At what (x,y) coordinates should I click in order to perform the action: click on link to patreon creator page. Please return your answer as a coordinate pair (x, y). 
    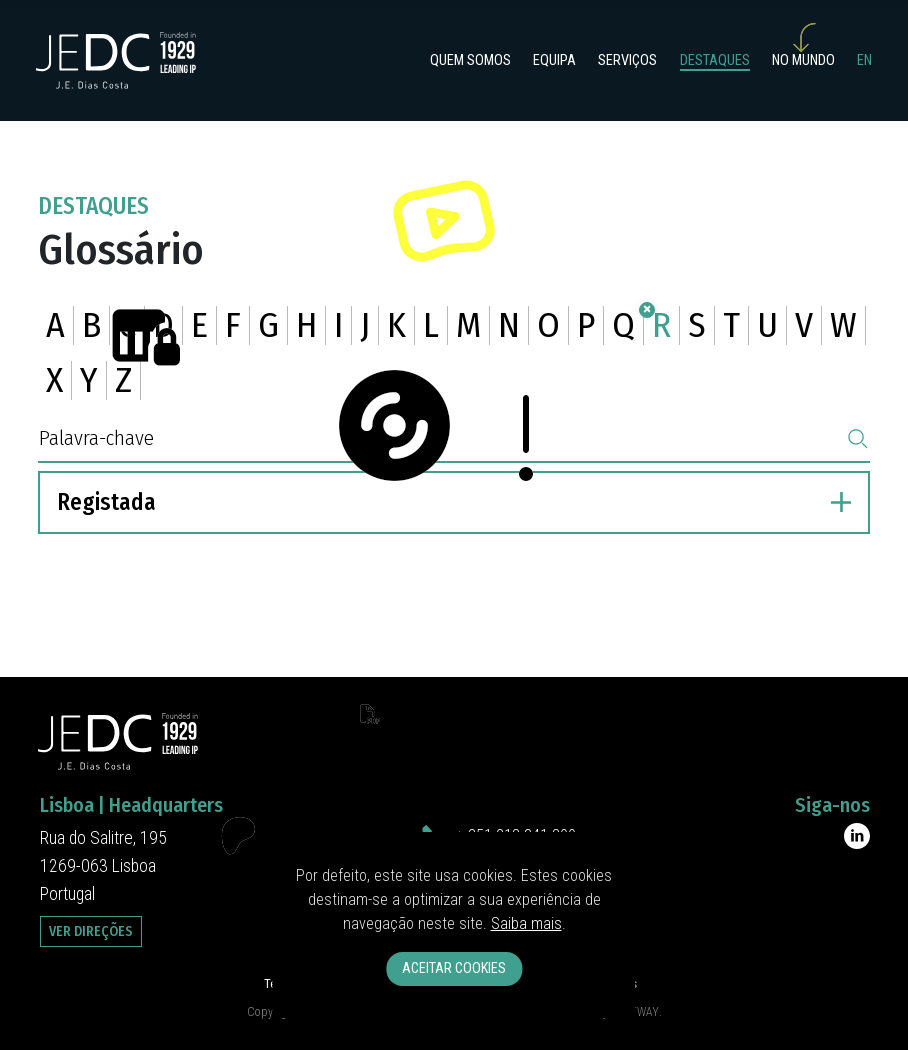
    Looking at the image, I should click on (237, 835).